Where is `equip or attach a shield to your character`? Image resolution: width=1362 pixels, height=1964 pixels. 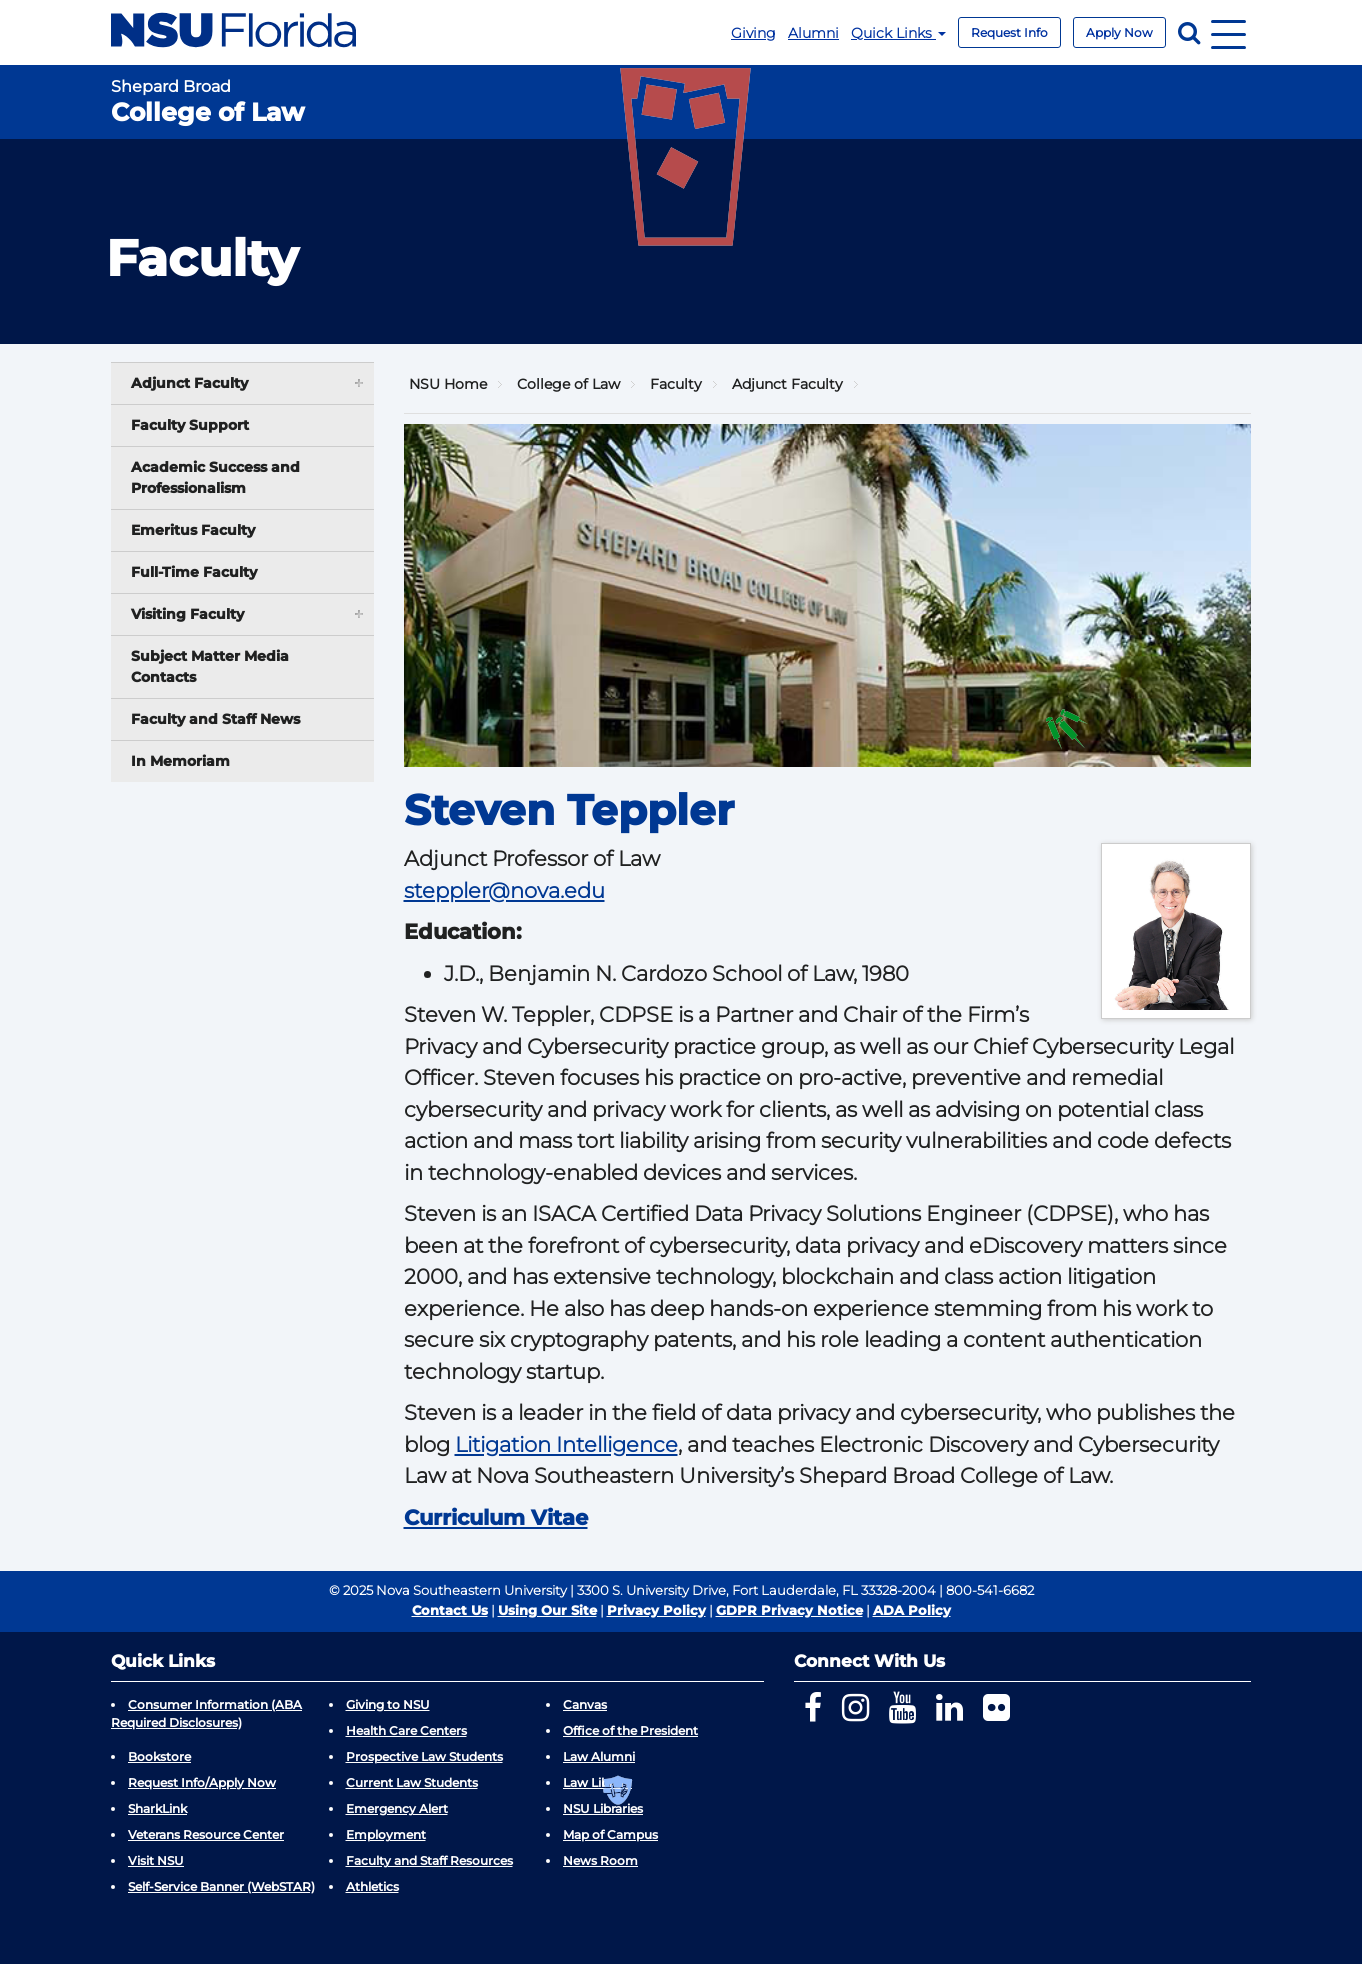 equip or attach a shield to your character is located at coordinates (618, 1790).